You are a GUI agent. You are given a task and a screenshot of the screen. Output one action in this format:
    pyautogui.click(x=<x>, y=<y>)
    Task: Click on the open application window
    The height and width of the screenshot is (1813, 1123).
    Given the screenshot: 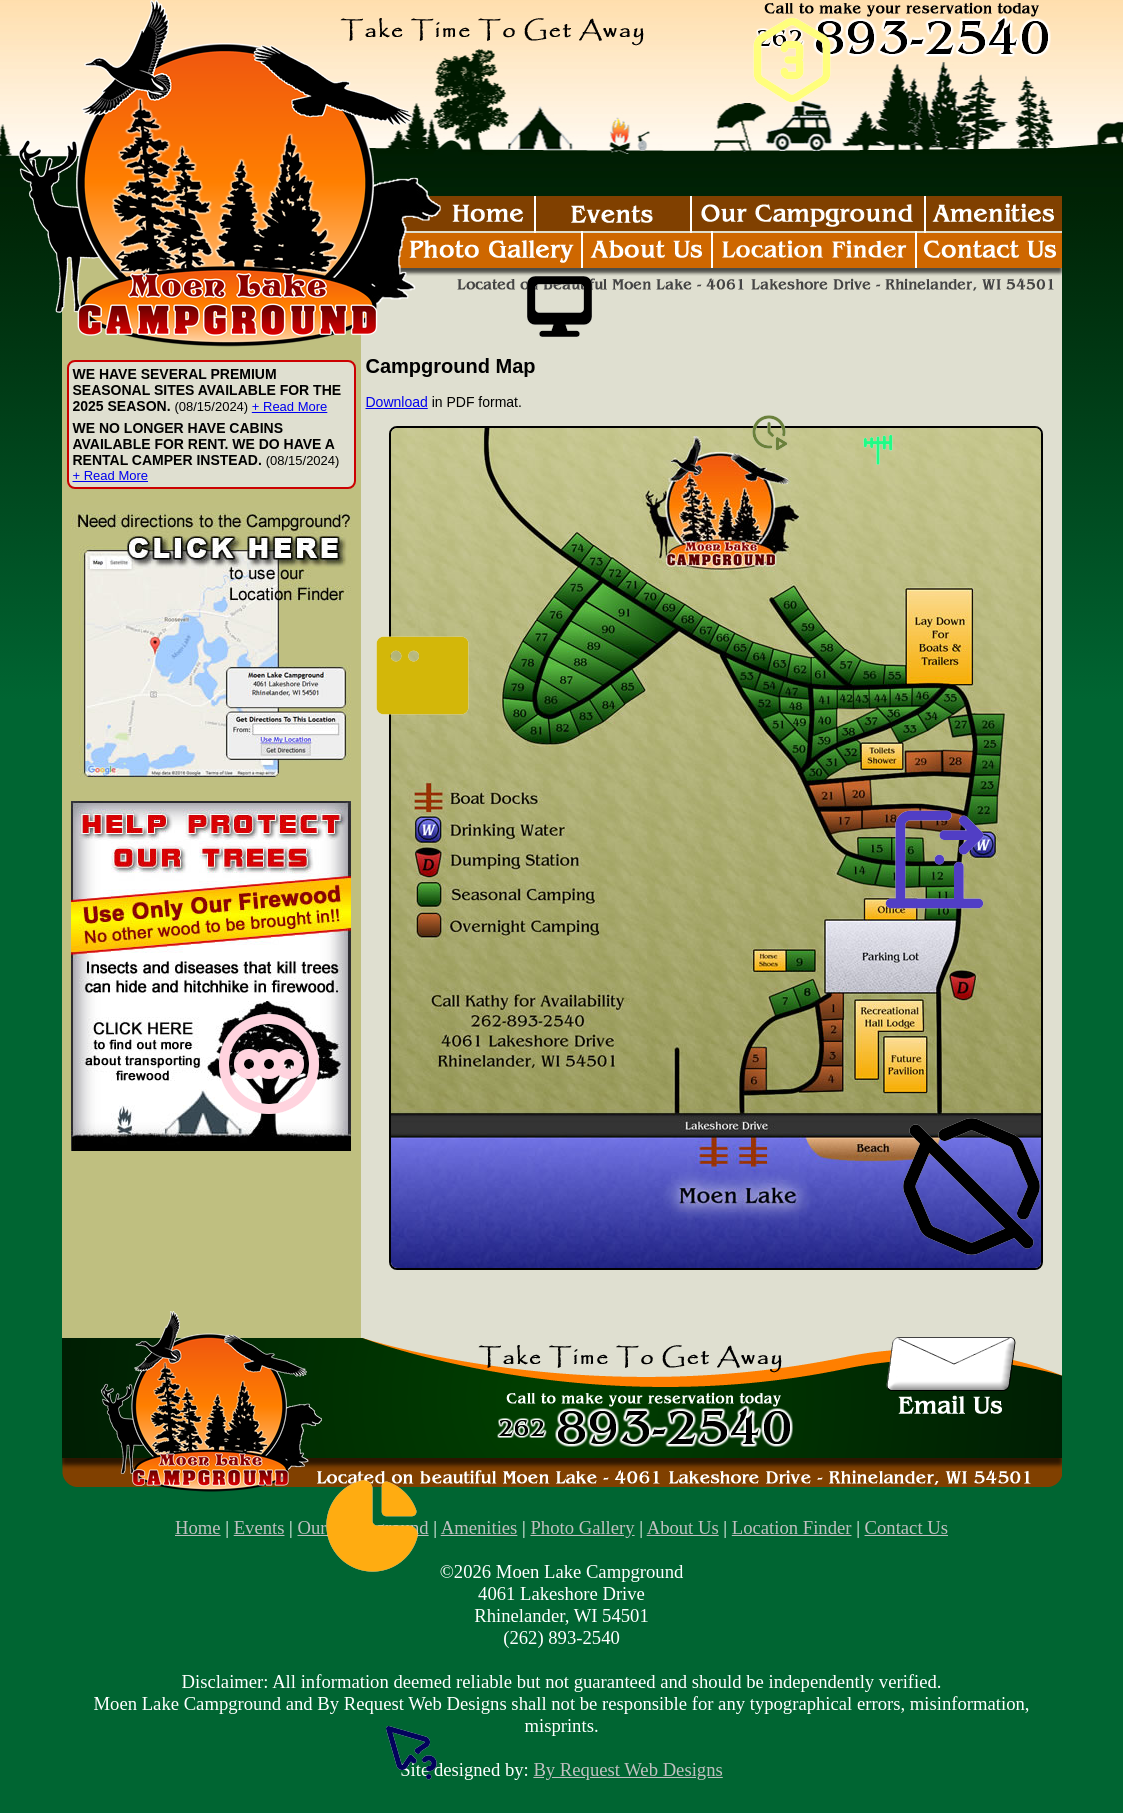 What is the action you would take?
    pyautogui.click(x=422, y=675)
    